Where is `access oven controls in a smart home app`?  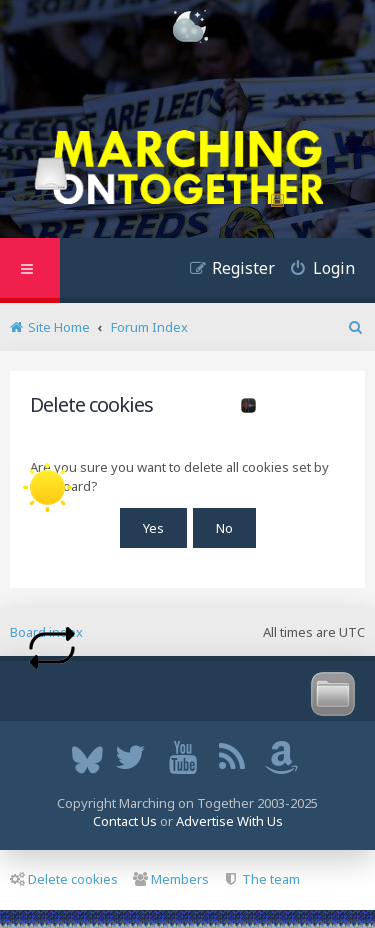
access oven controls in a smart home app is located at coordinates (277, 200).